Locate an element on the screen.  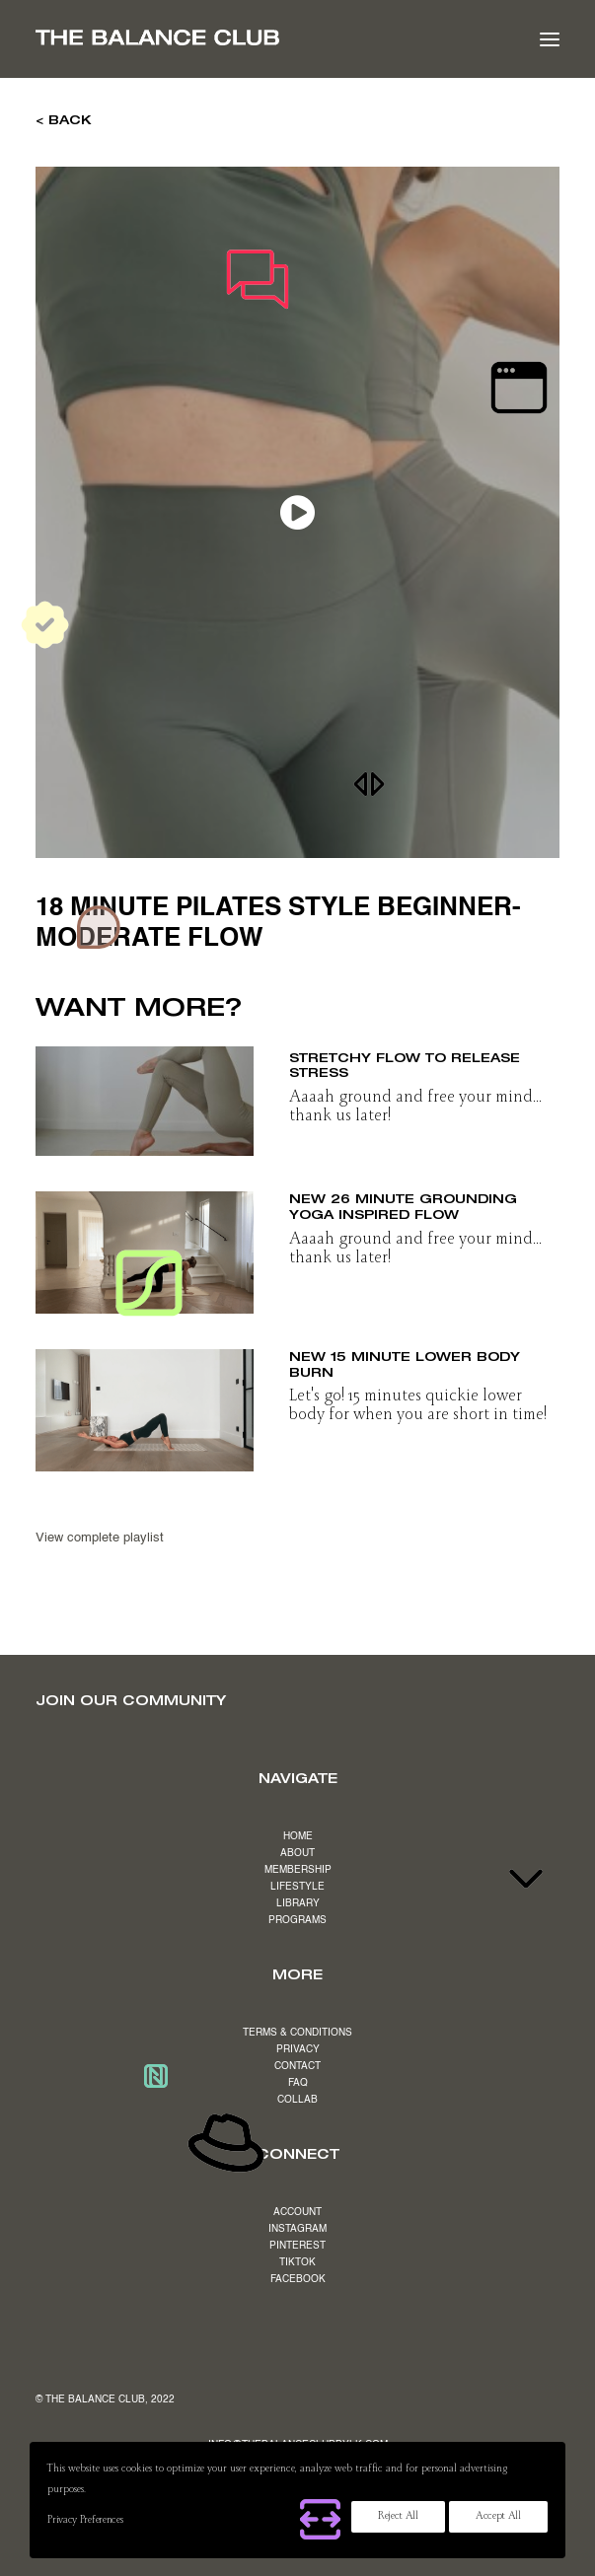
open your conversations is located at coordinates (258, 278).